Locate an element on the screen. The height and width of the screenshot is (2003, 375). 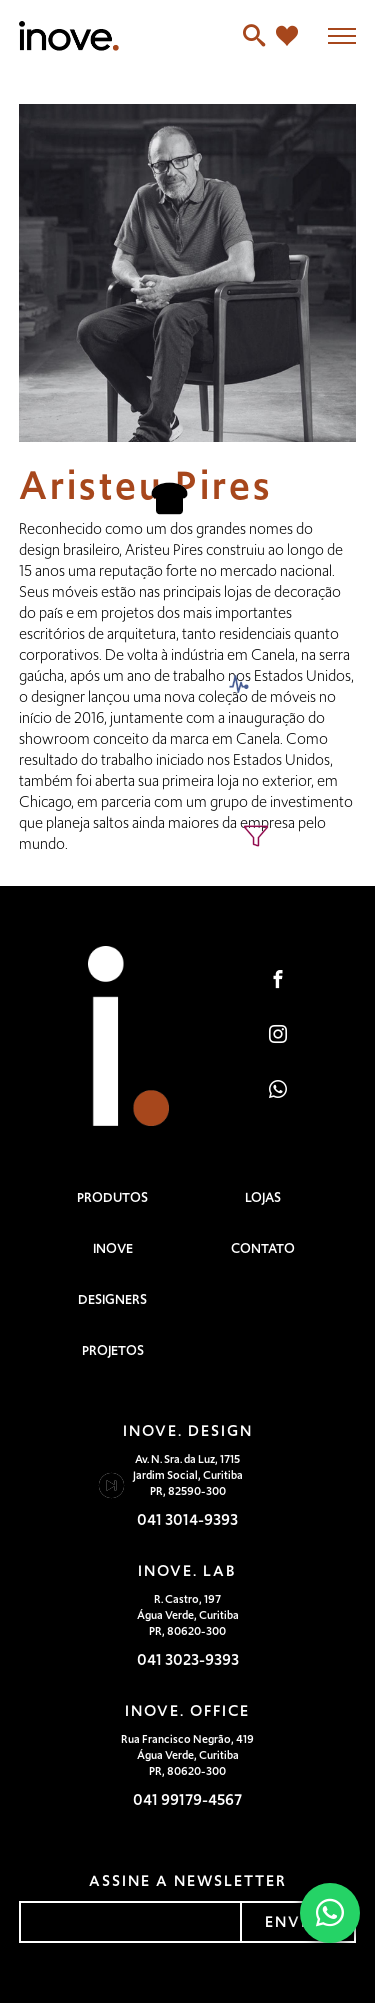
skip to the next track is located at coordinates (111, 1485).